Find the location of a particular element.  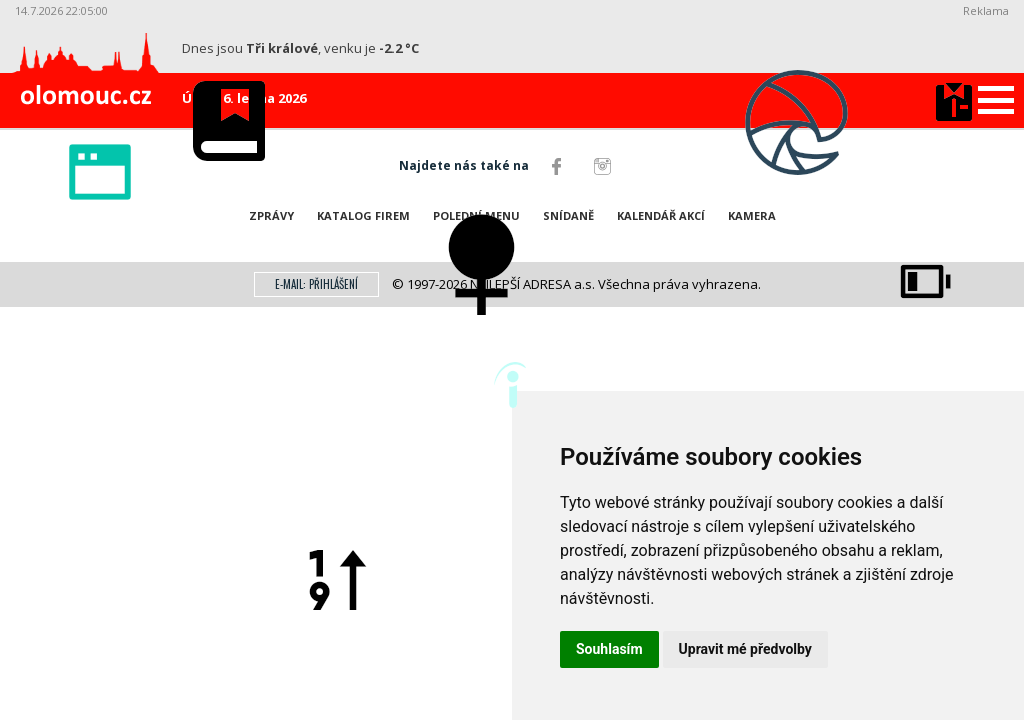

indicates low battery status is located at coordinates (924, 281).